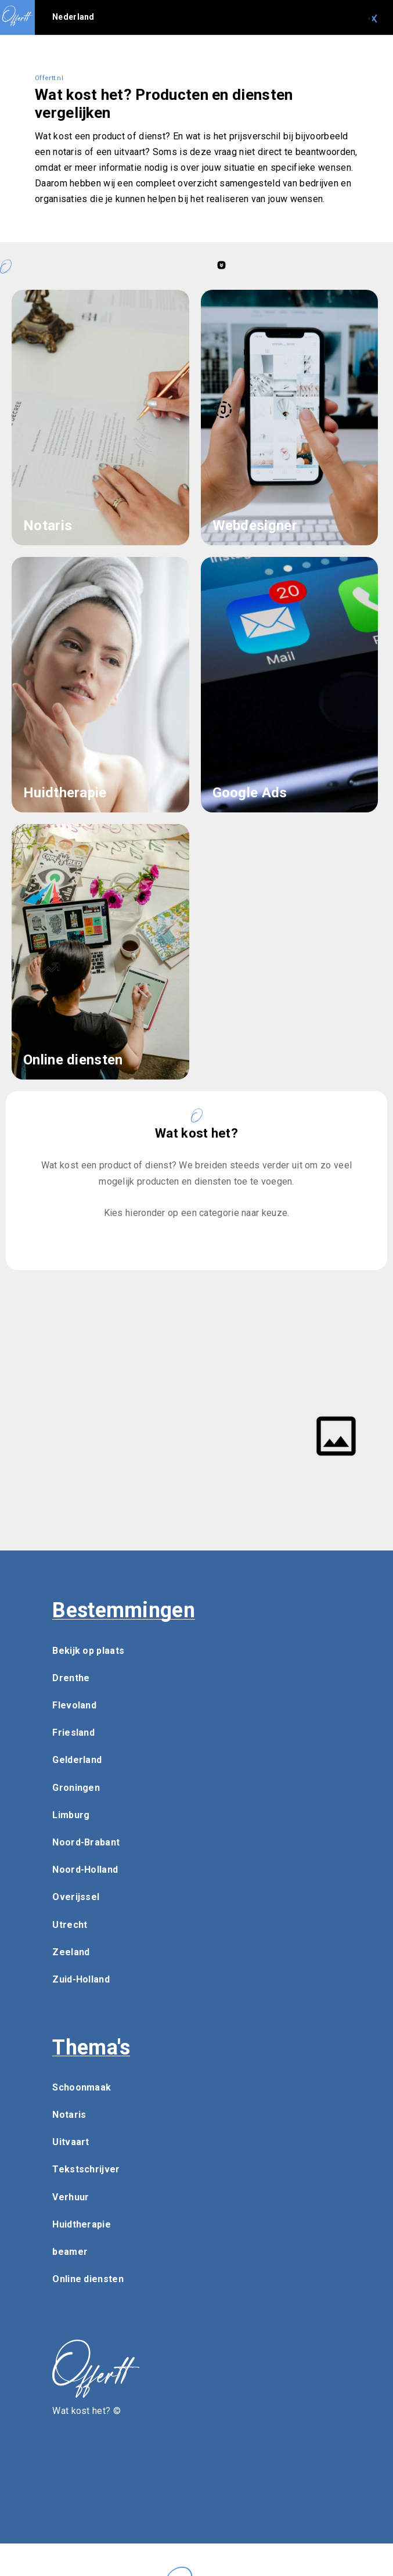 Image resolution: width=393 pixels, height=2576 pixels. What do you see at coordinates (221, 265) in the screenshot?
I see `expand content or show more options` at bounding box center [221, 265].